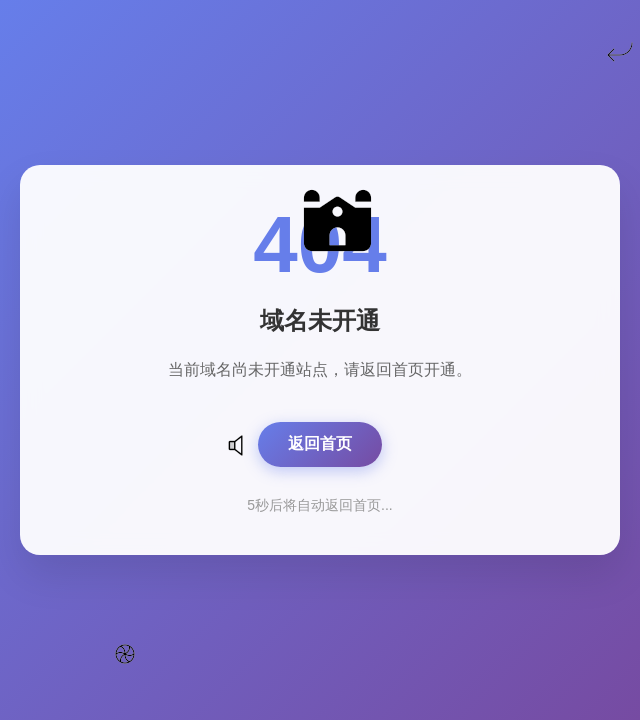  Describe the element at coordinates (337, 219) in the screenshot. I see `find nearby synagogues` at that location.